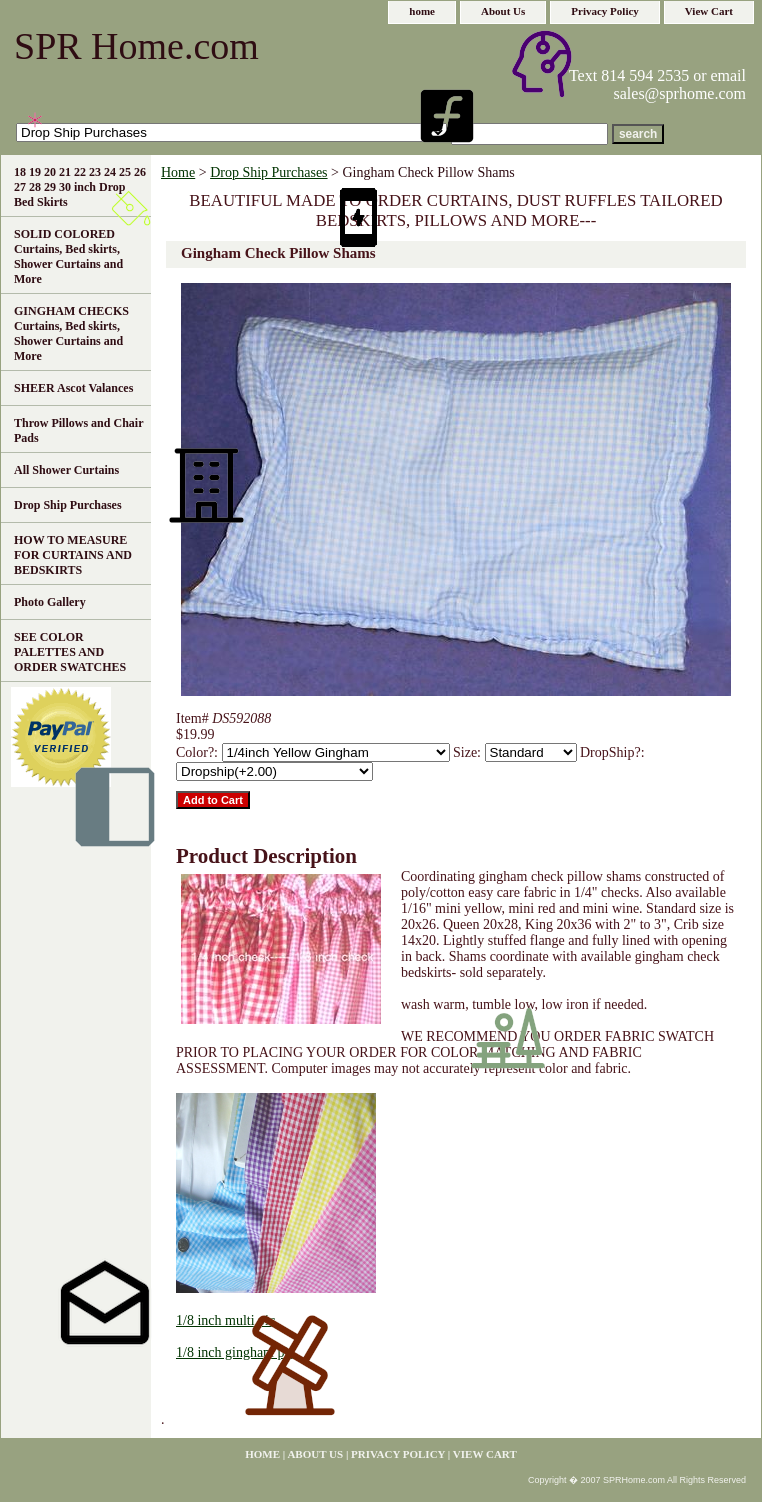  I want to click on indicates a required field in a form, so click(35, 120).